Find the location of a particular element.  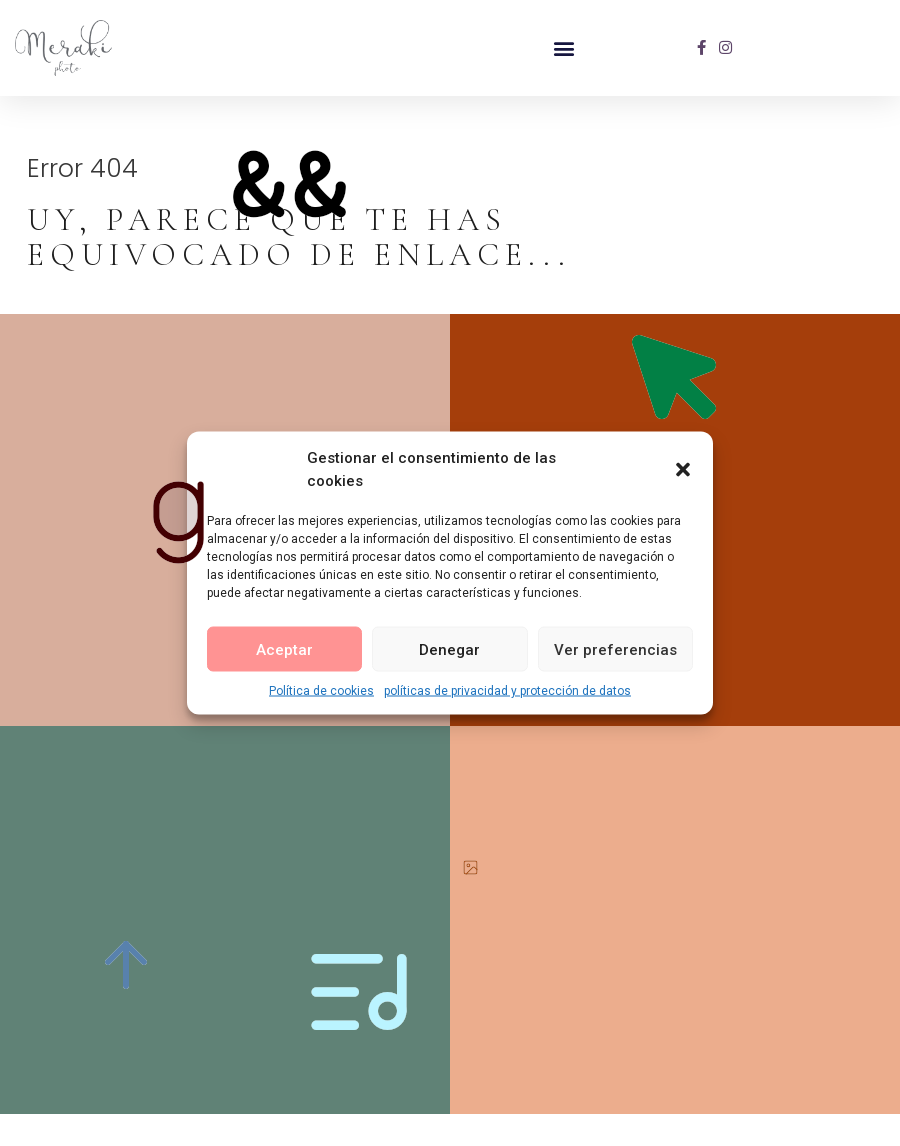

move up or scroll to top is located at coordinates (126, 965).